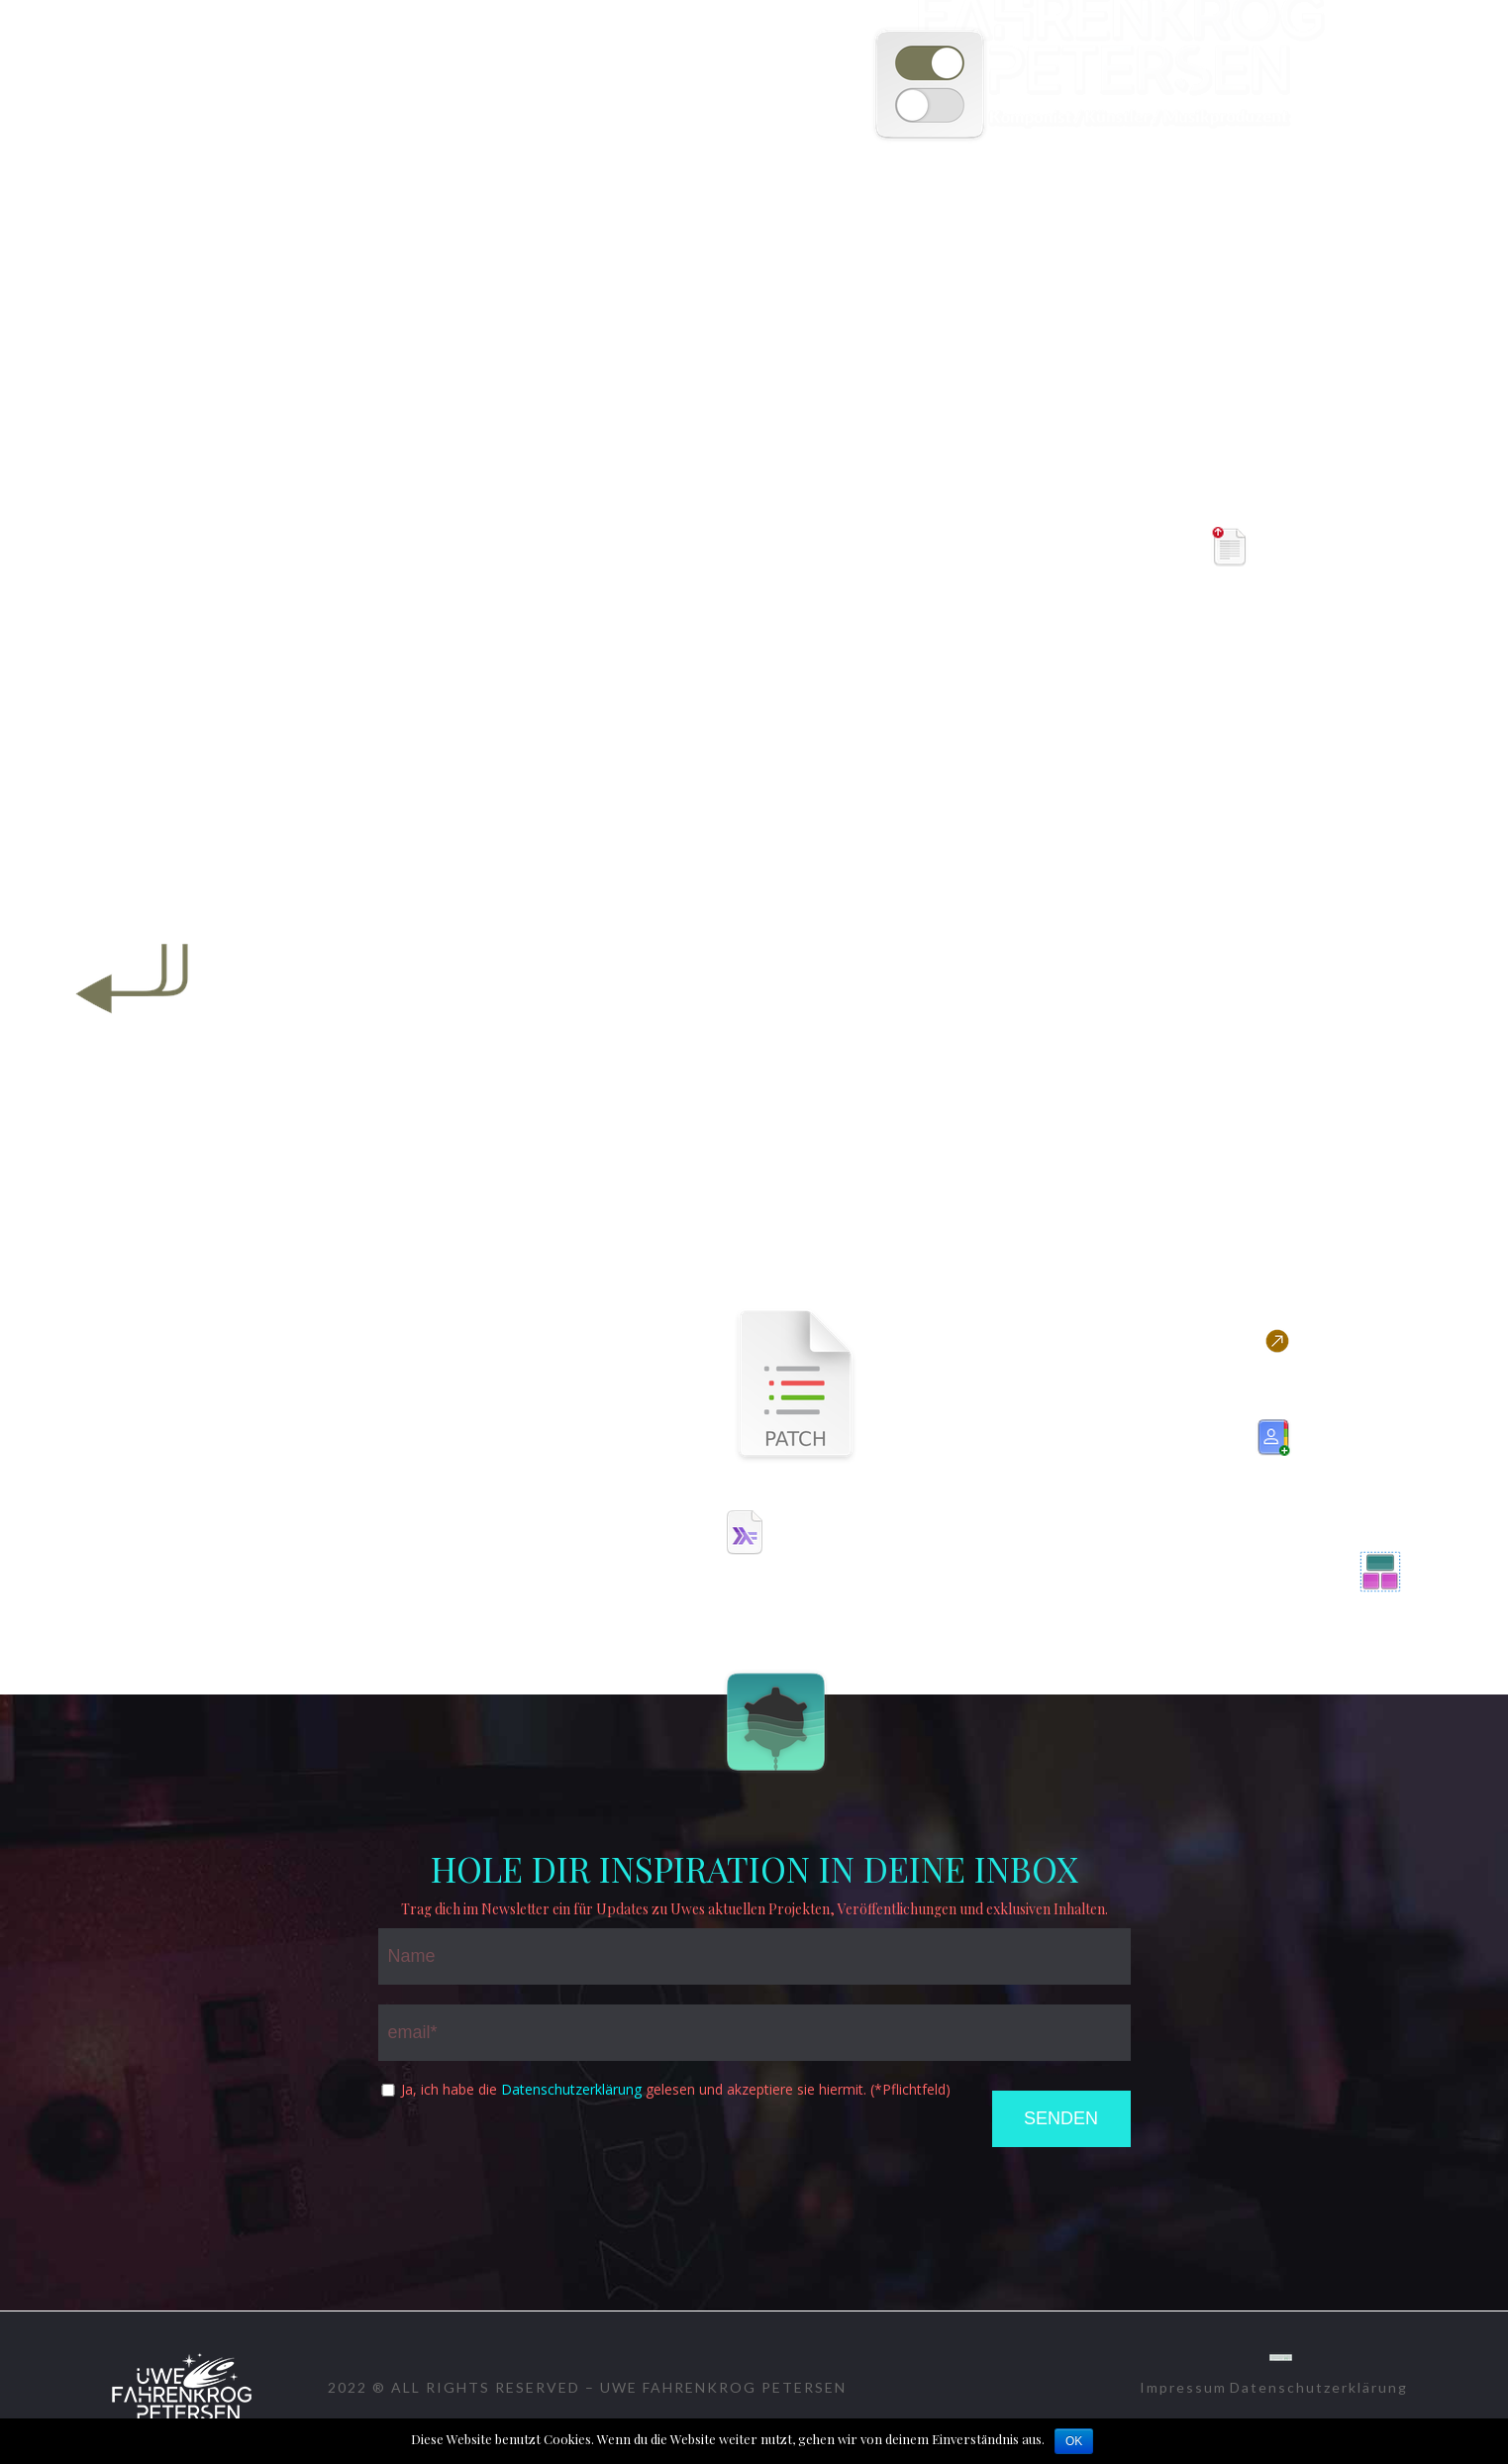  I want to click on bluetooth keyboard connected successfully, so click(1280, 2357).